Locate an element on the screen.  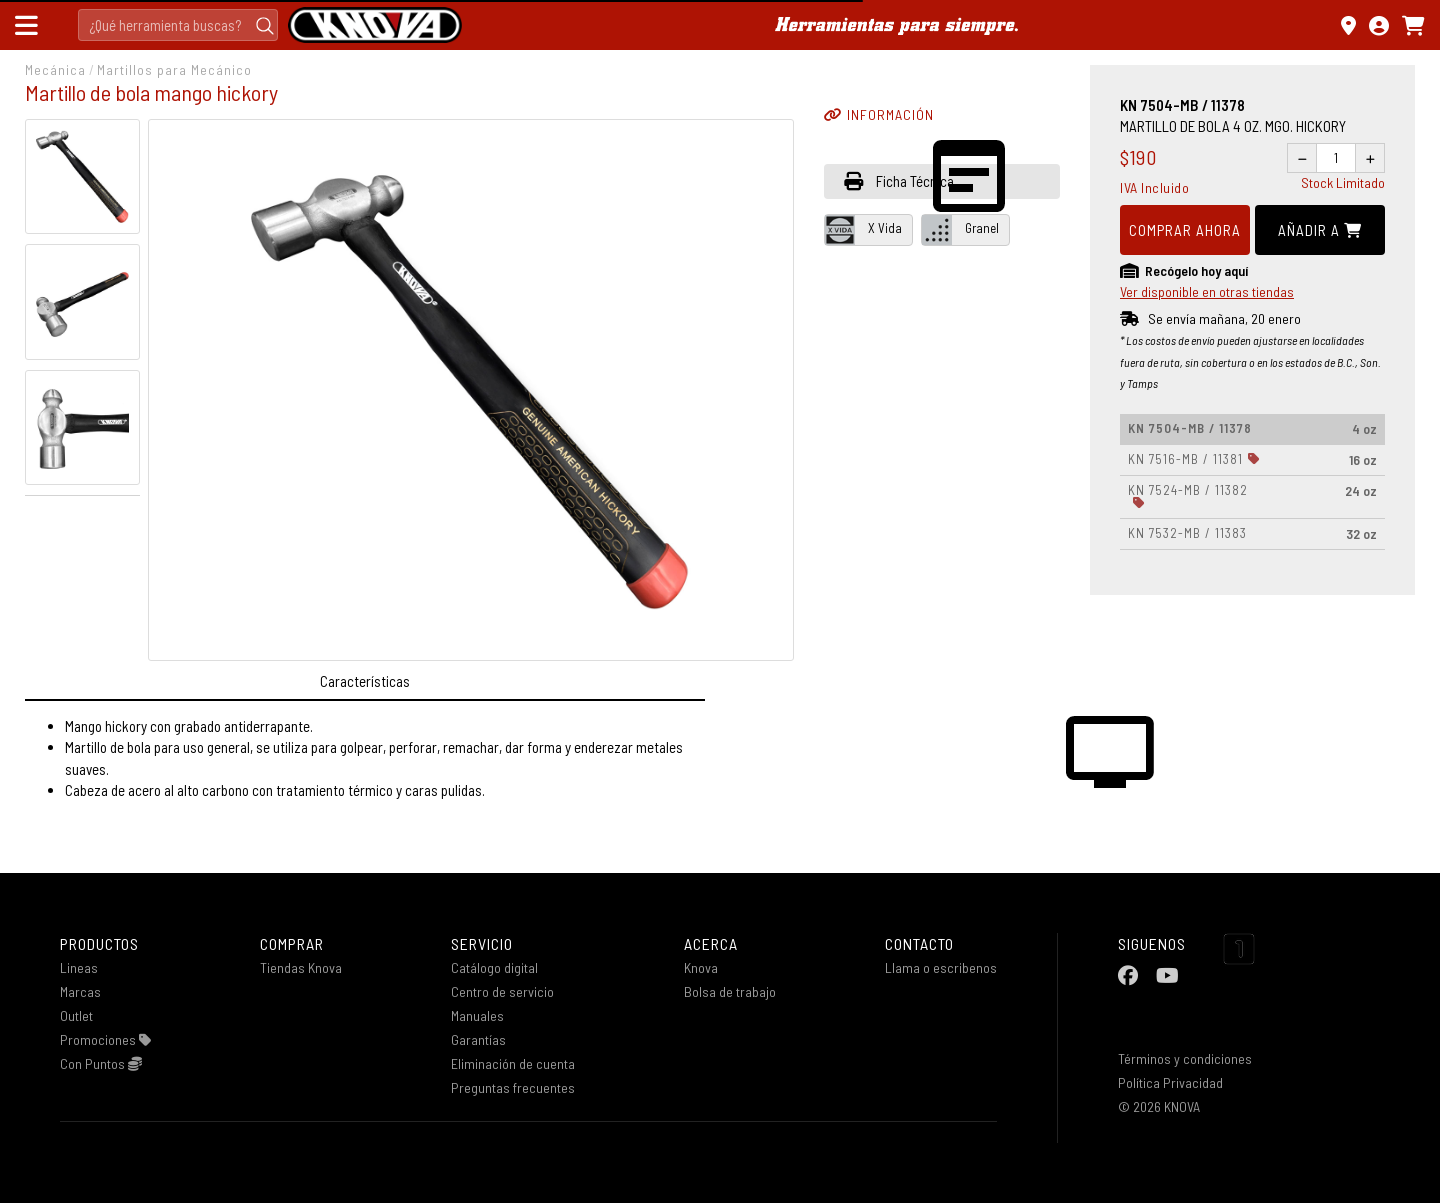
open text editor or document composer is located at coordinates (969, 176).